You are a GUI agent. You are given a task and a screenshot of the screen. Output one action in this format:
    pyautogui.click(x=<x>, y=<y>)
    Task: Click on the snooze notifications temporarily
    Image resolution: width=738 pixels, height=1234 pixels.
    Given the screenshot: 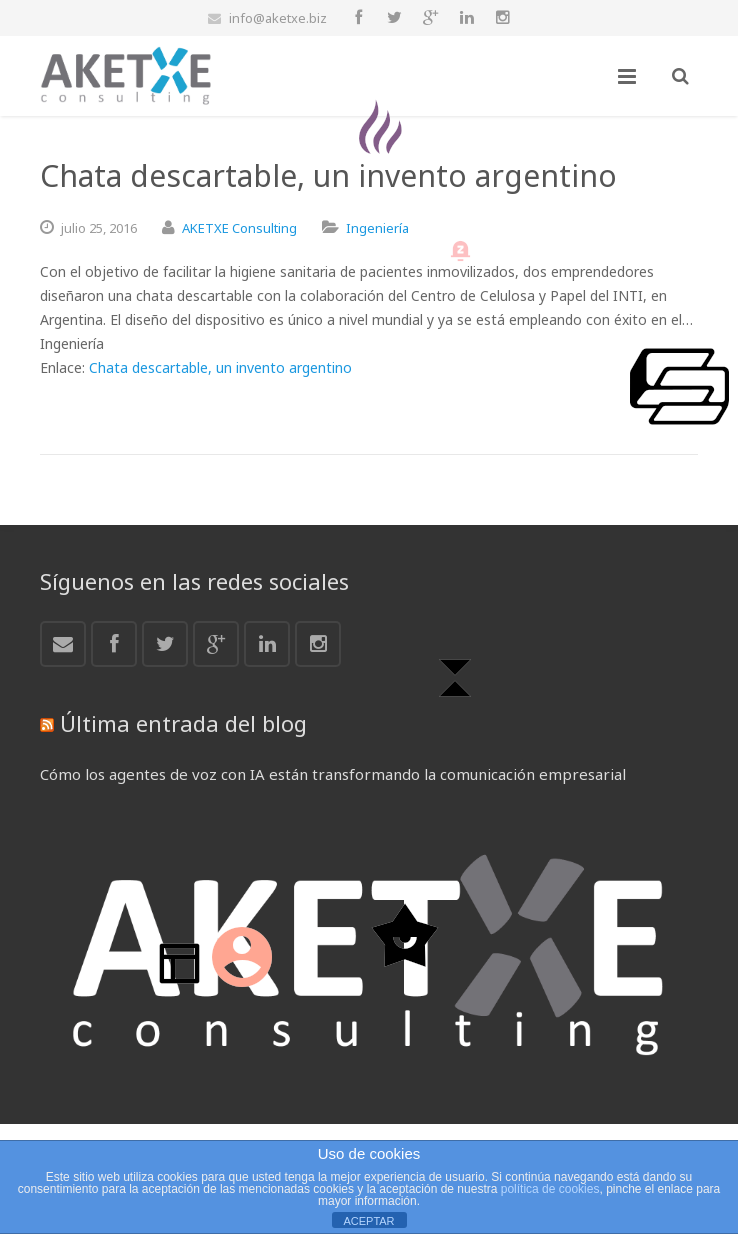 What is the action you would take?
    pyautogui.click(x=460, y=250)
    